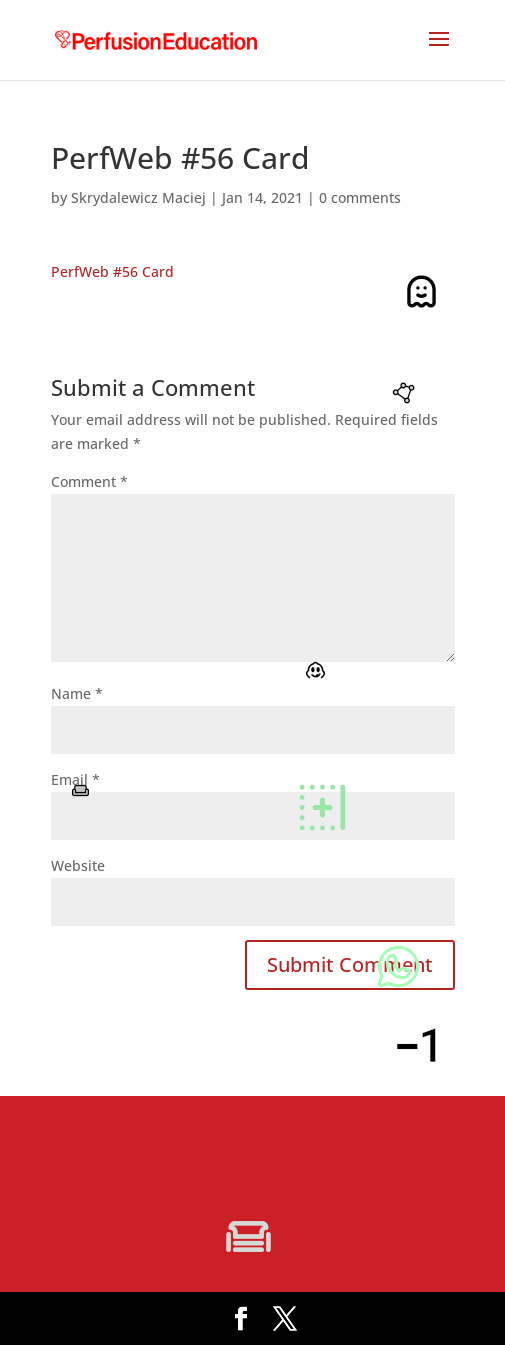 Image resolution: width=505 pixels, height=1345 pixels. What do you see at coordinates (421, 291) in the screenshot?
I see `enable ghost mode or incognito browsing` at bounding box center [421, 291].